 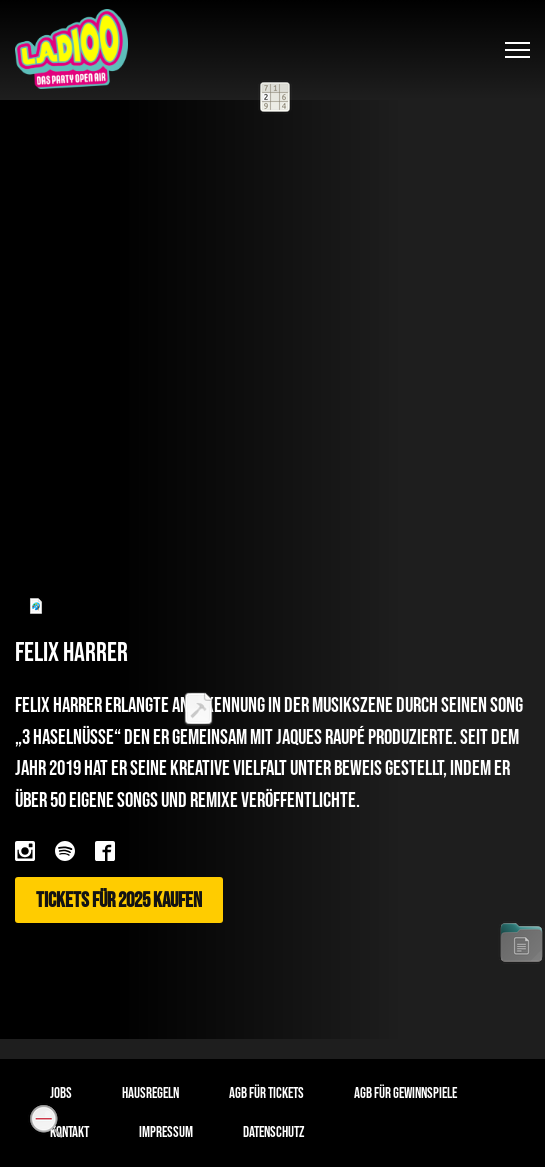 I want to click on open sudoku puzzle game, so click(x=275, y=97).